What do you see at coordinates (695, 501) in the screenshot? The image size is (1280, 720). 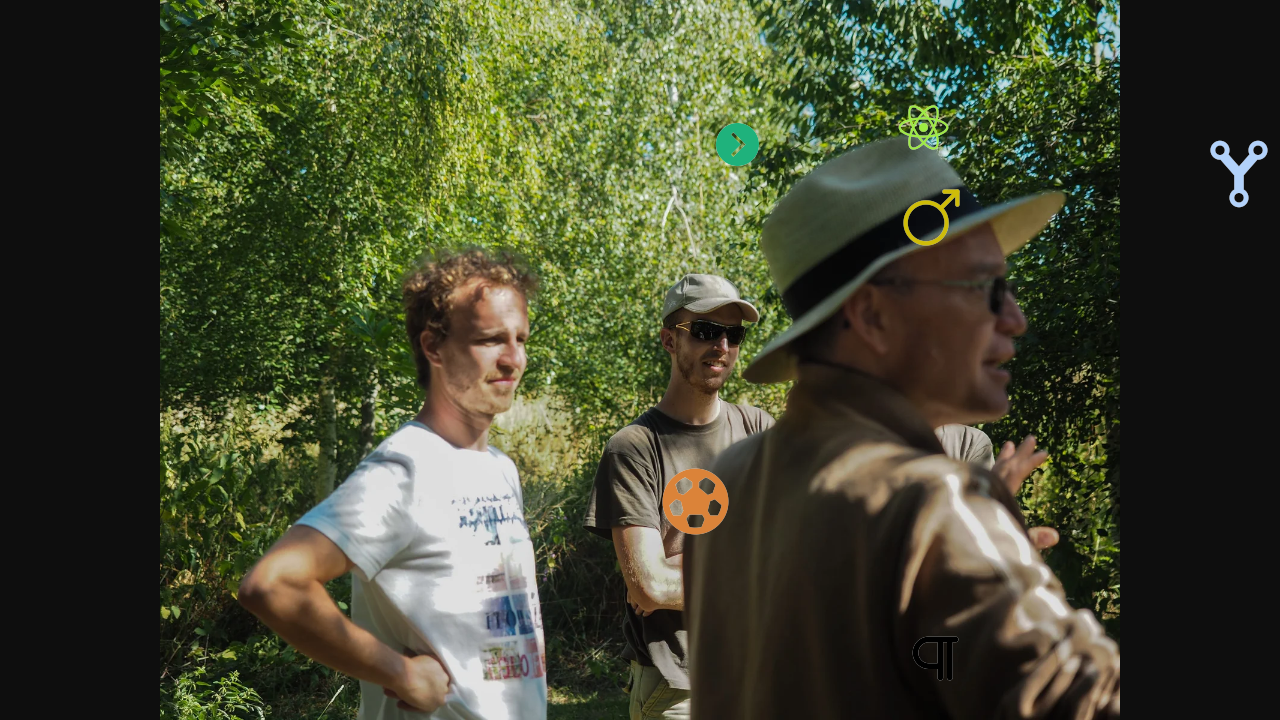 I see `access football or soccer content` at bounding box center [695, 501].